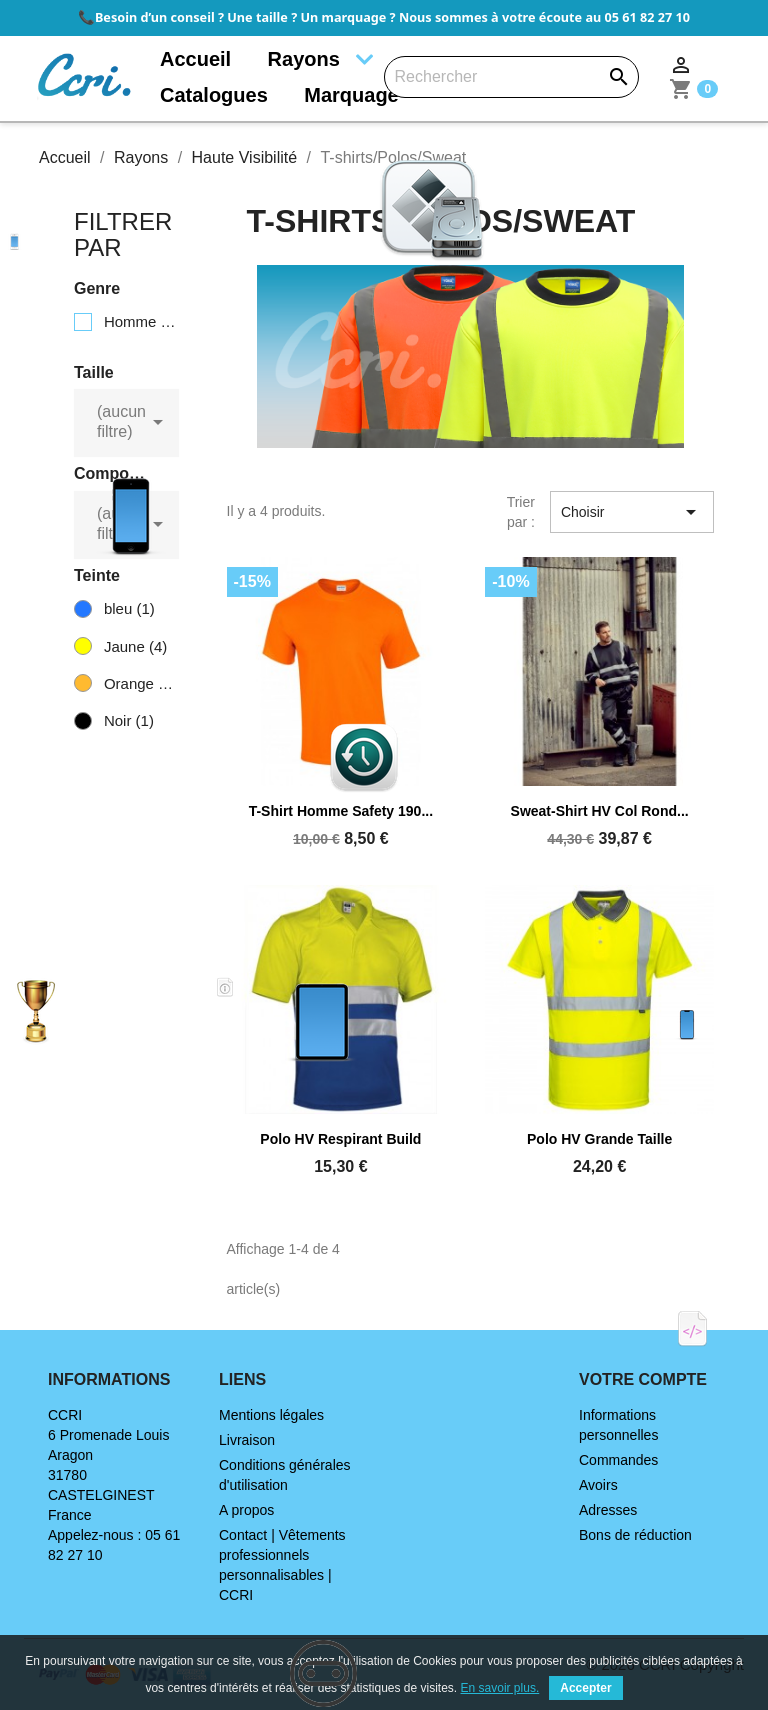 The height and width of the screenshot is (1710, 768). What do you see at coordinates (364, 757) in the screenshot?
I see `open Time Machine backup and restore utility` at bounding box center [364, 757].